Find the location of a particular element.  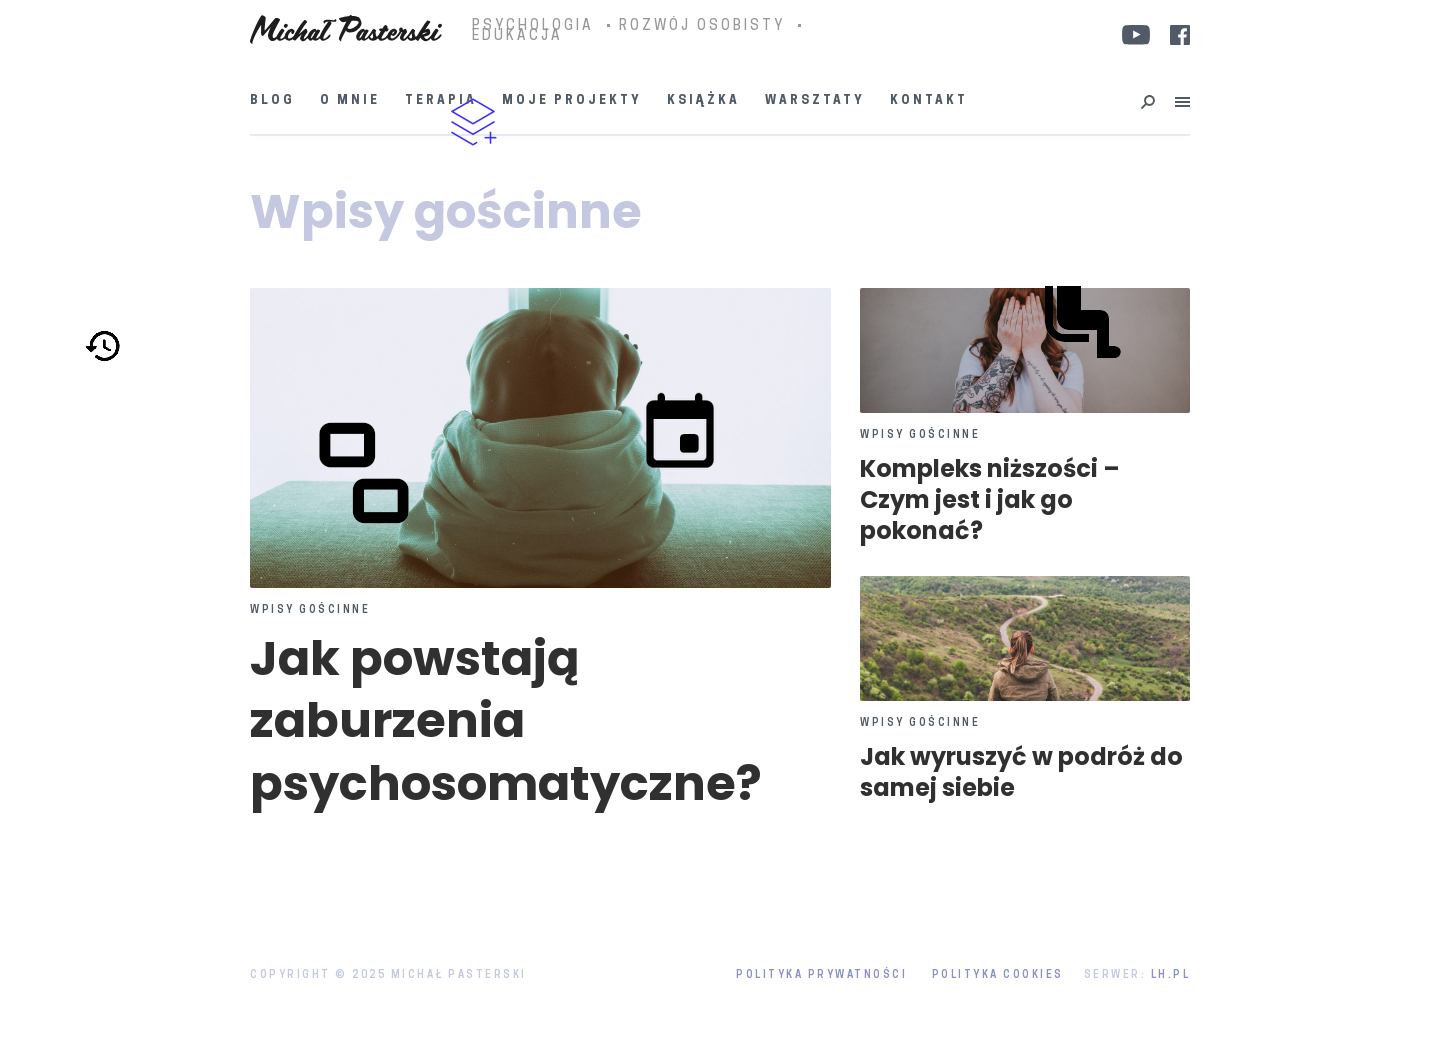

add an event to your calendar is located at coordinates (680, 434).